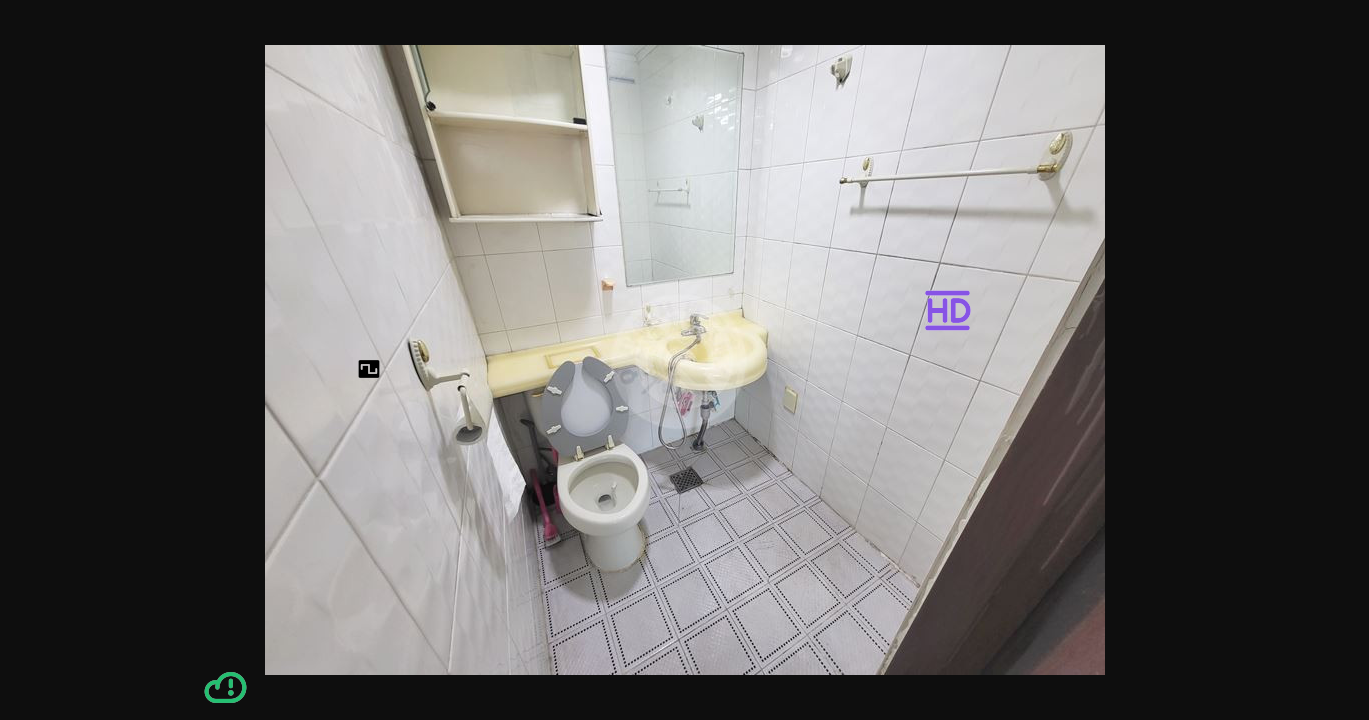  What do you see at coordinates (947, 310) in the screenshot?
I see `indicates high-definition video quality` at bounding box center [947, 310].